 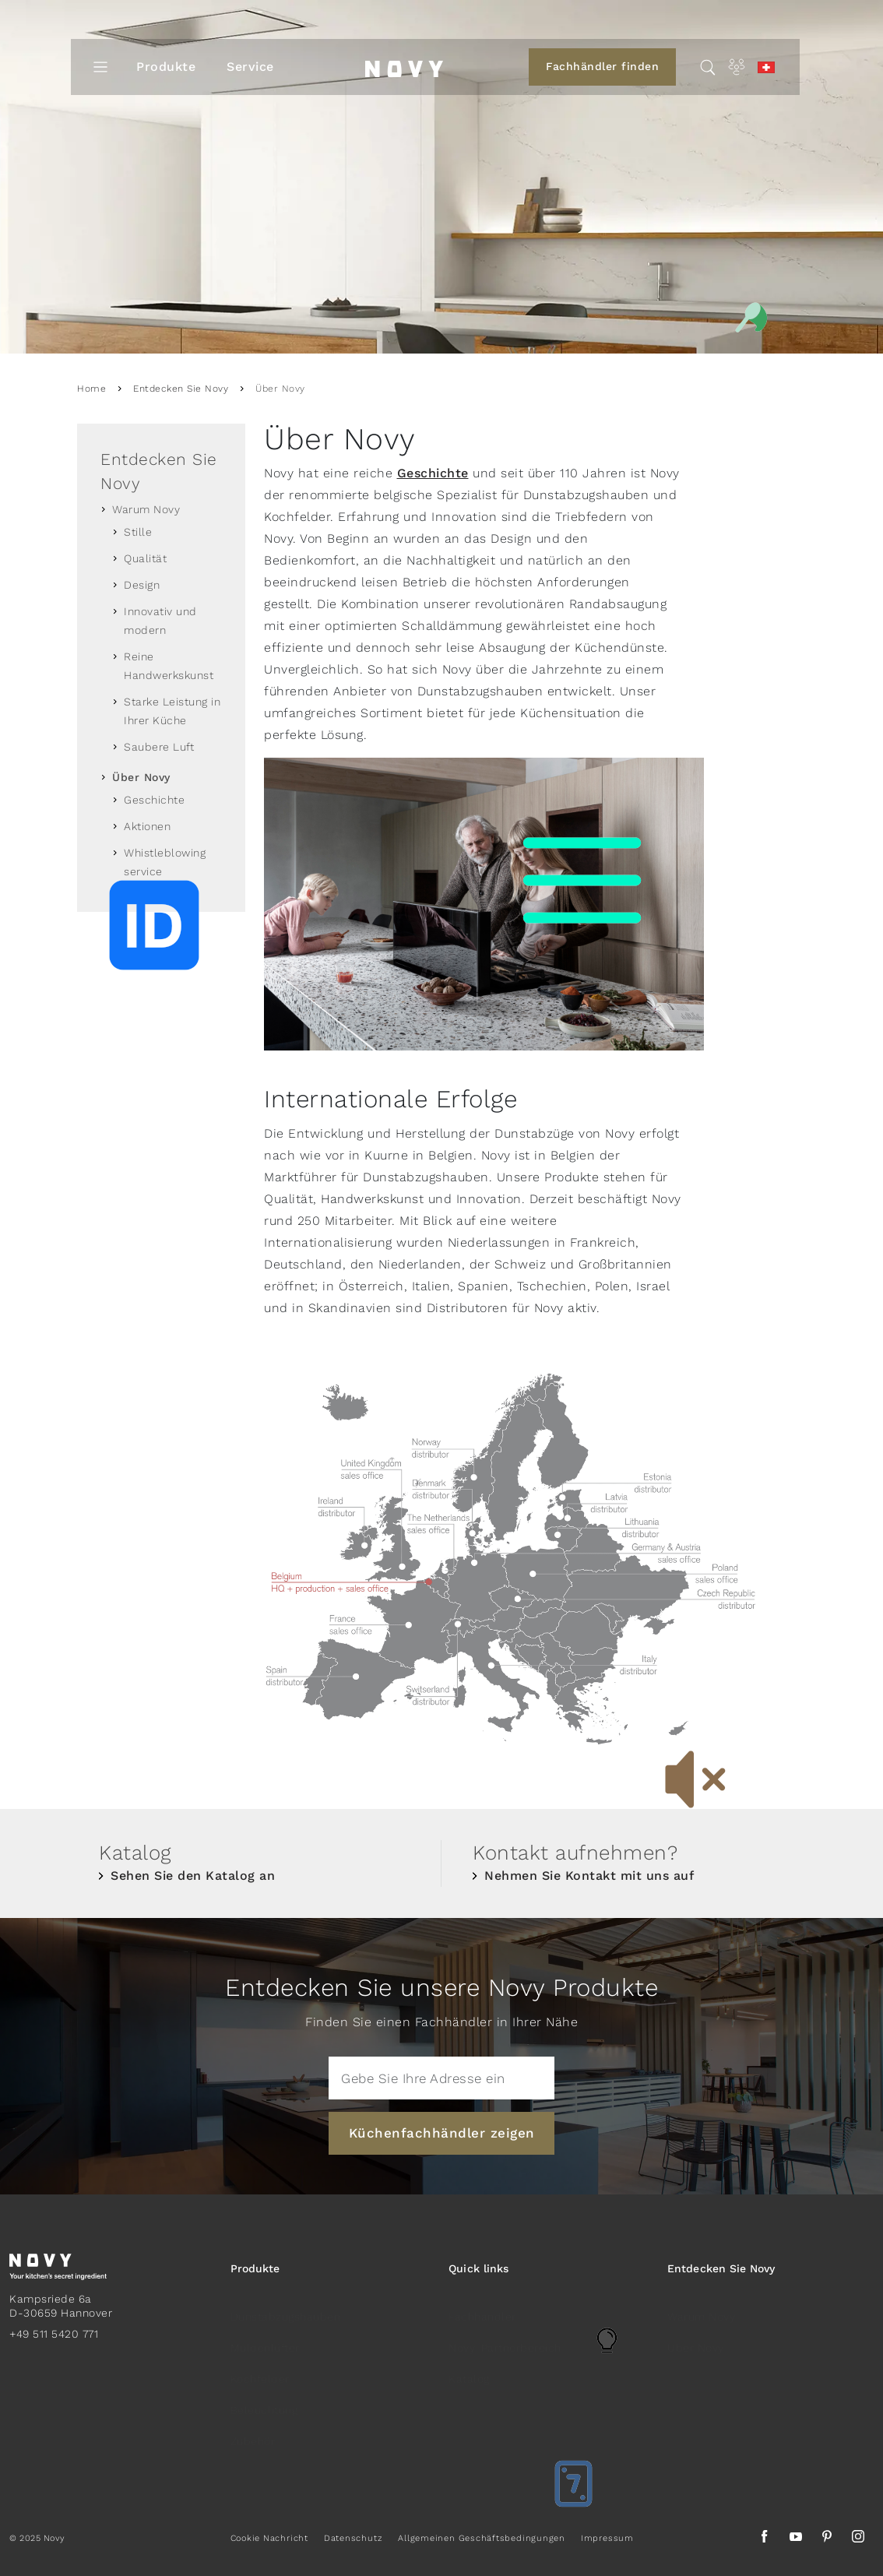 I want to click on view user ID or identification details, so click(x=154, y=925).